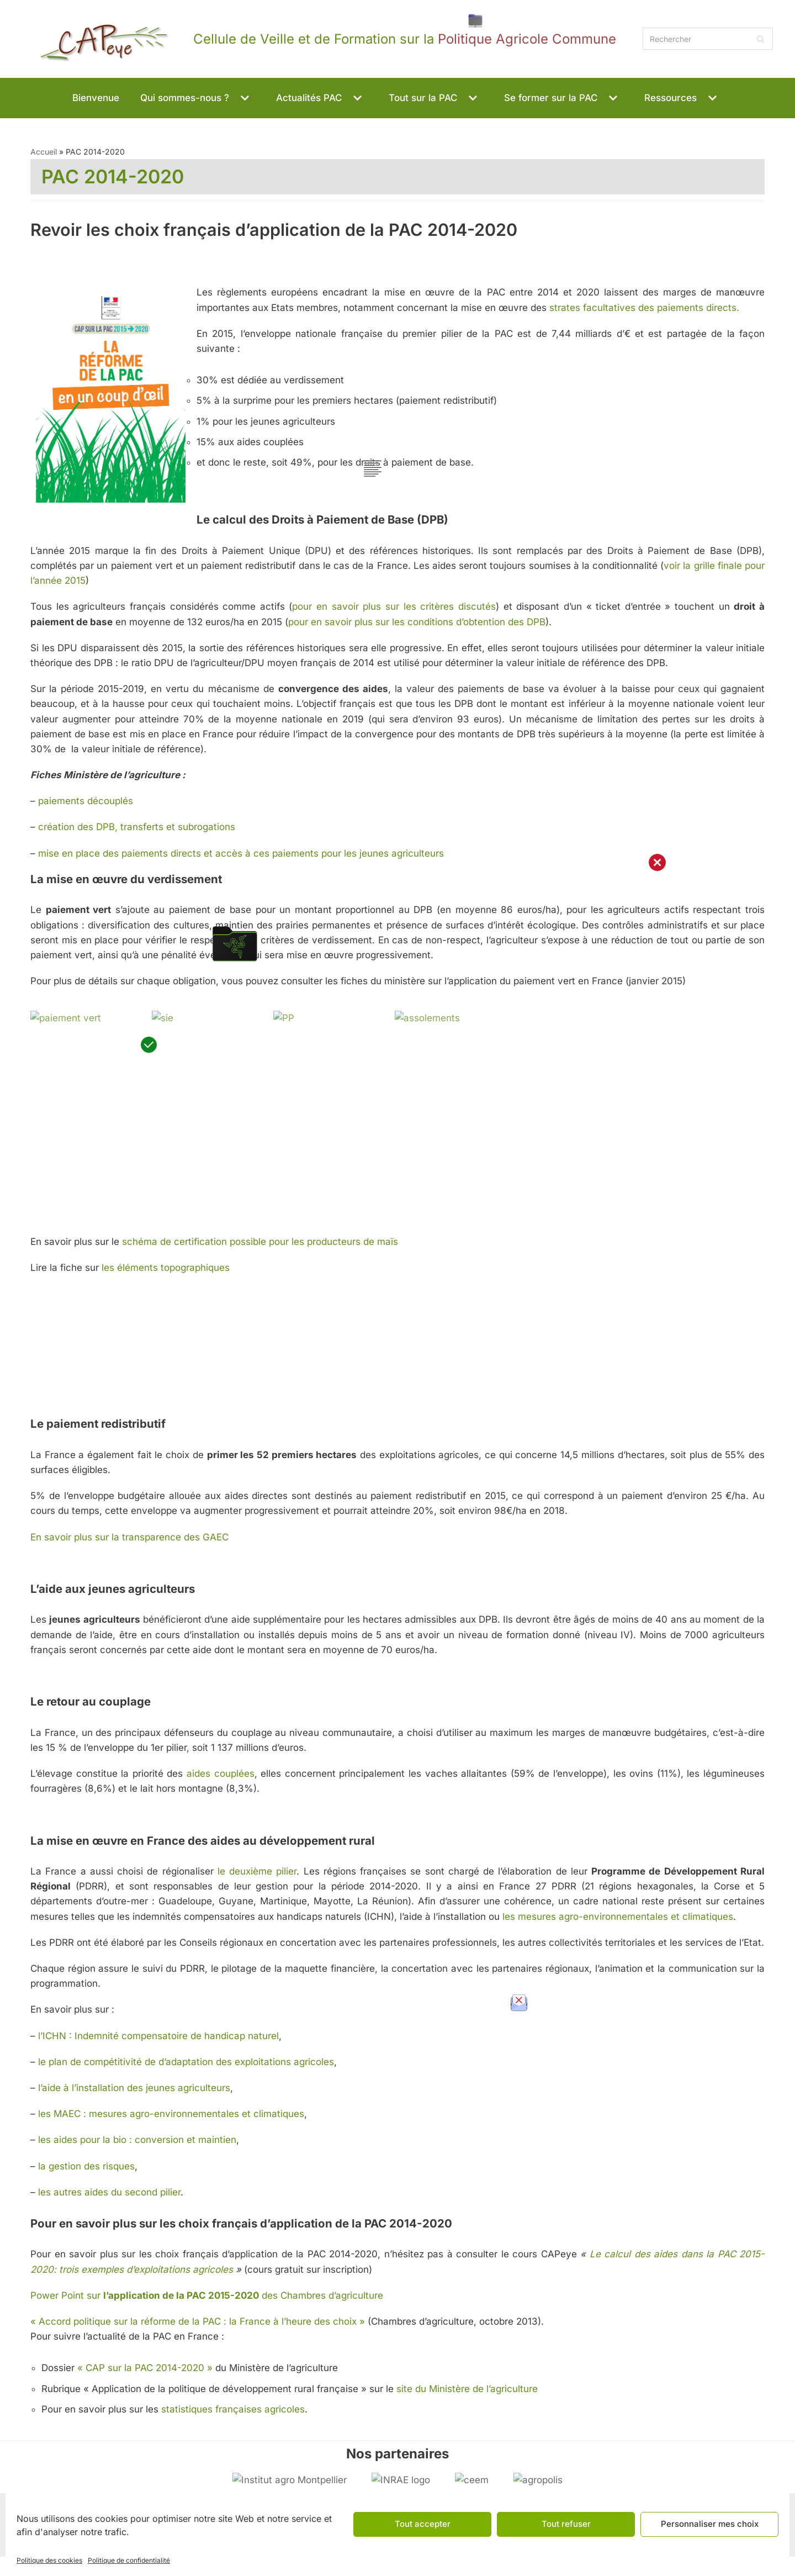 The height and width of the screenshot is (2576, 795). I want to click on align text to the left margin, so click(373, 469).